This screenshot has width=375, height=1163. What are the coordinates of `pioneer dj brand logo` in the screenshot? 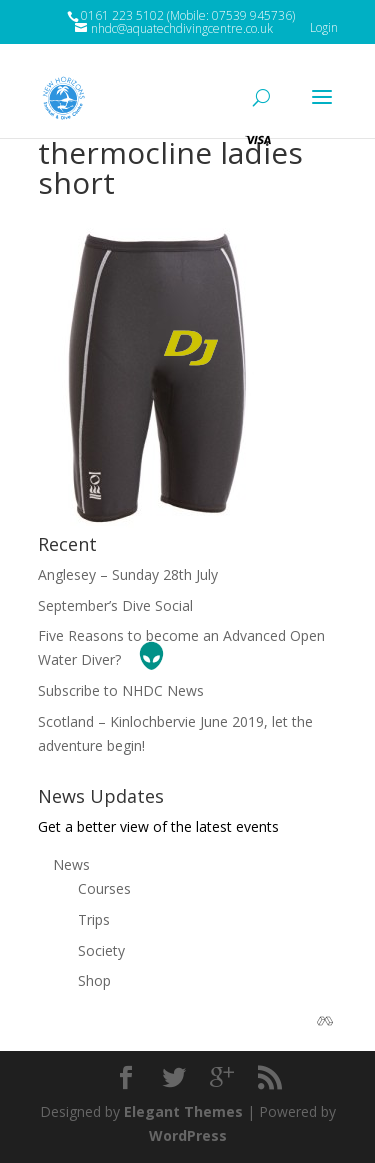 It's located at (191, 348).